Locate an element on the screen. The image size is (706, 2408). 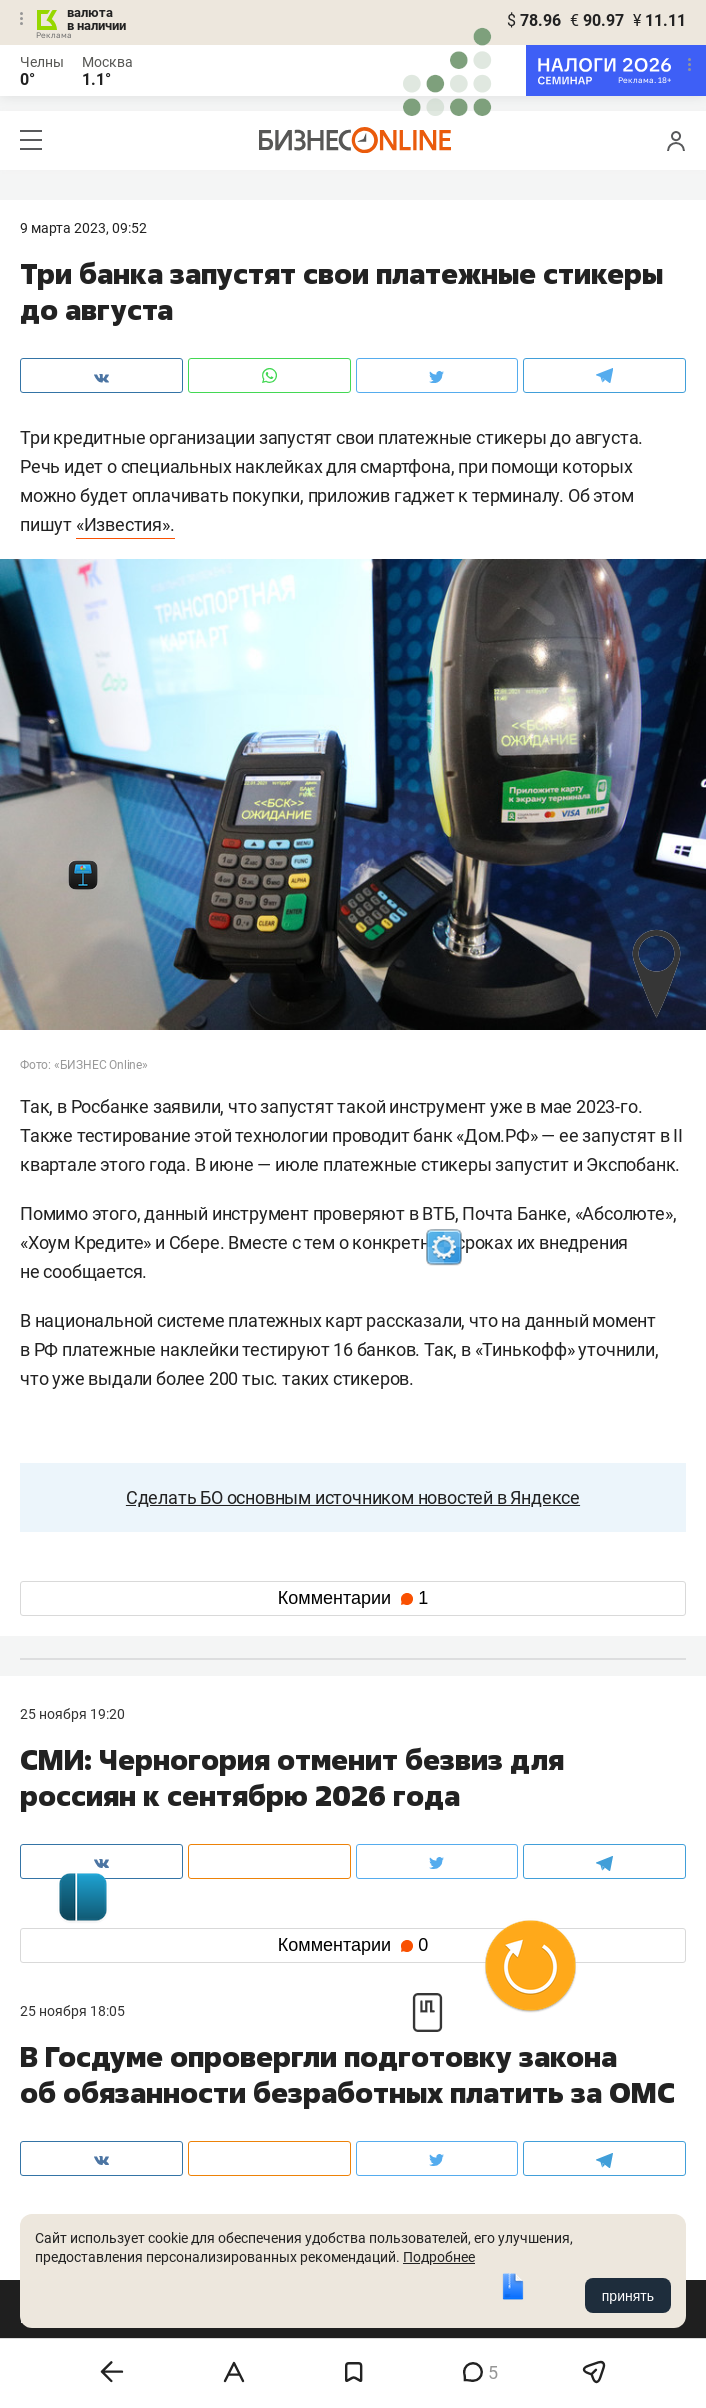
open keynote to create or edit presentations is located at coordinates (83, 875).